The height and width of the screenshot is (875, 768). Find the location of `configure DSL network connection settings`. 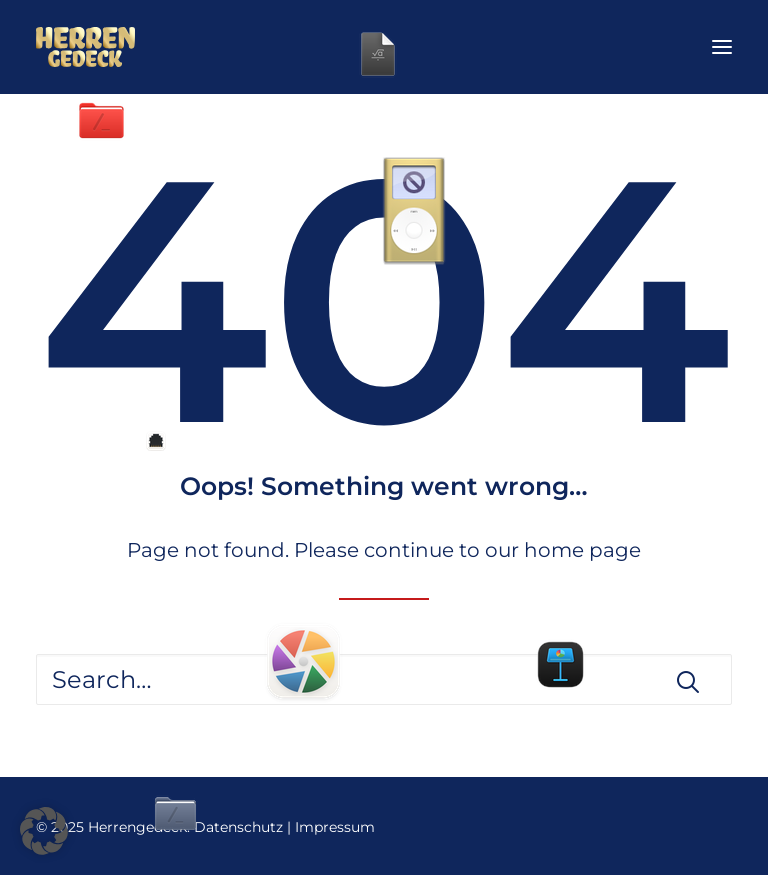

configure DSL network connection settings is located at coordinates (156, 441).